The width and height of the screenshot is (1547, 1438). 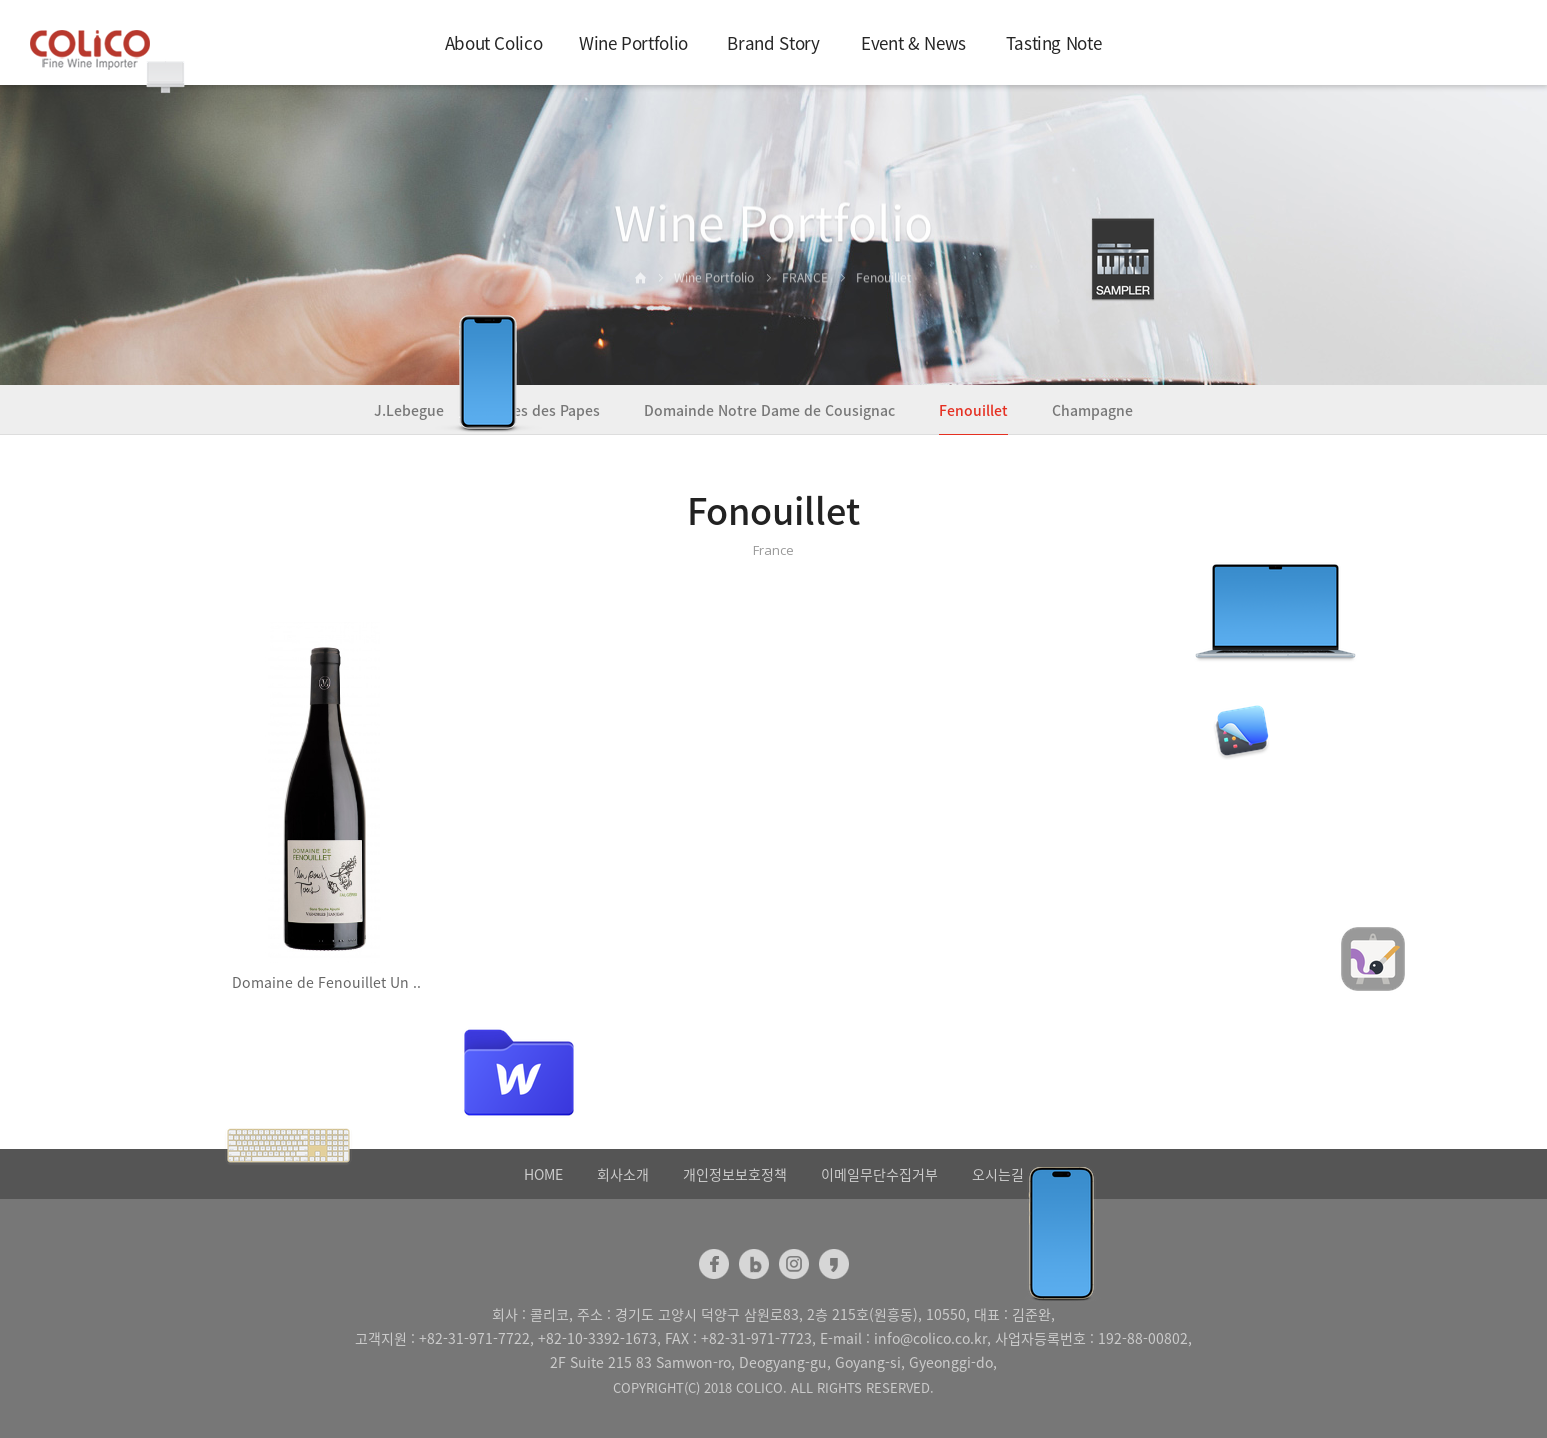 What do you see at coordinates (165, 76) in the screenshot?
I see `represents this mac in system preferences or network settings` at bounding box center [165, 76].